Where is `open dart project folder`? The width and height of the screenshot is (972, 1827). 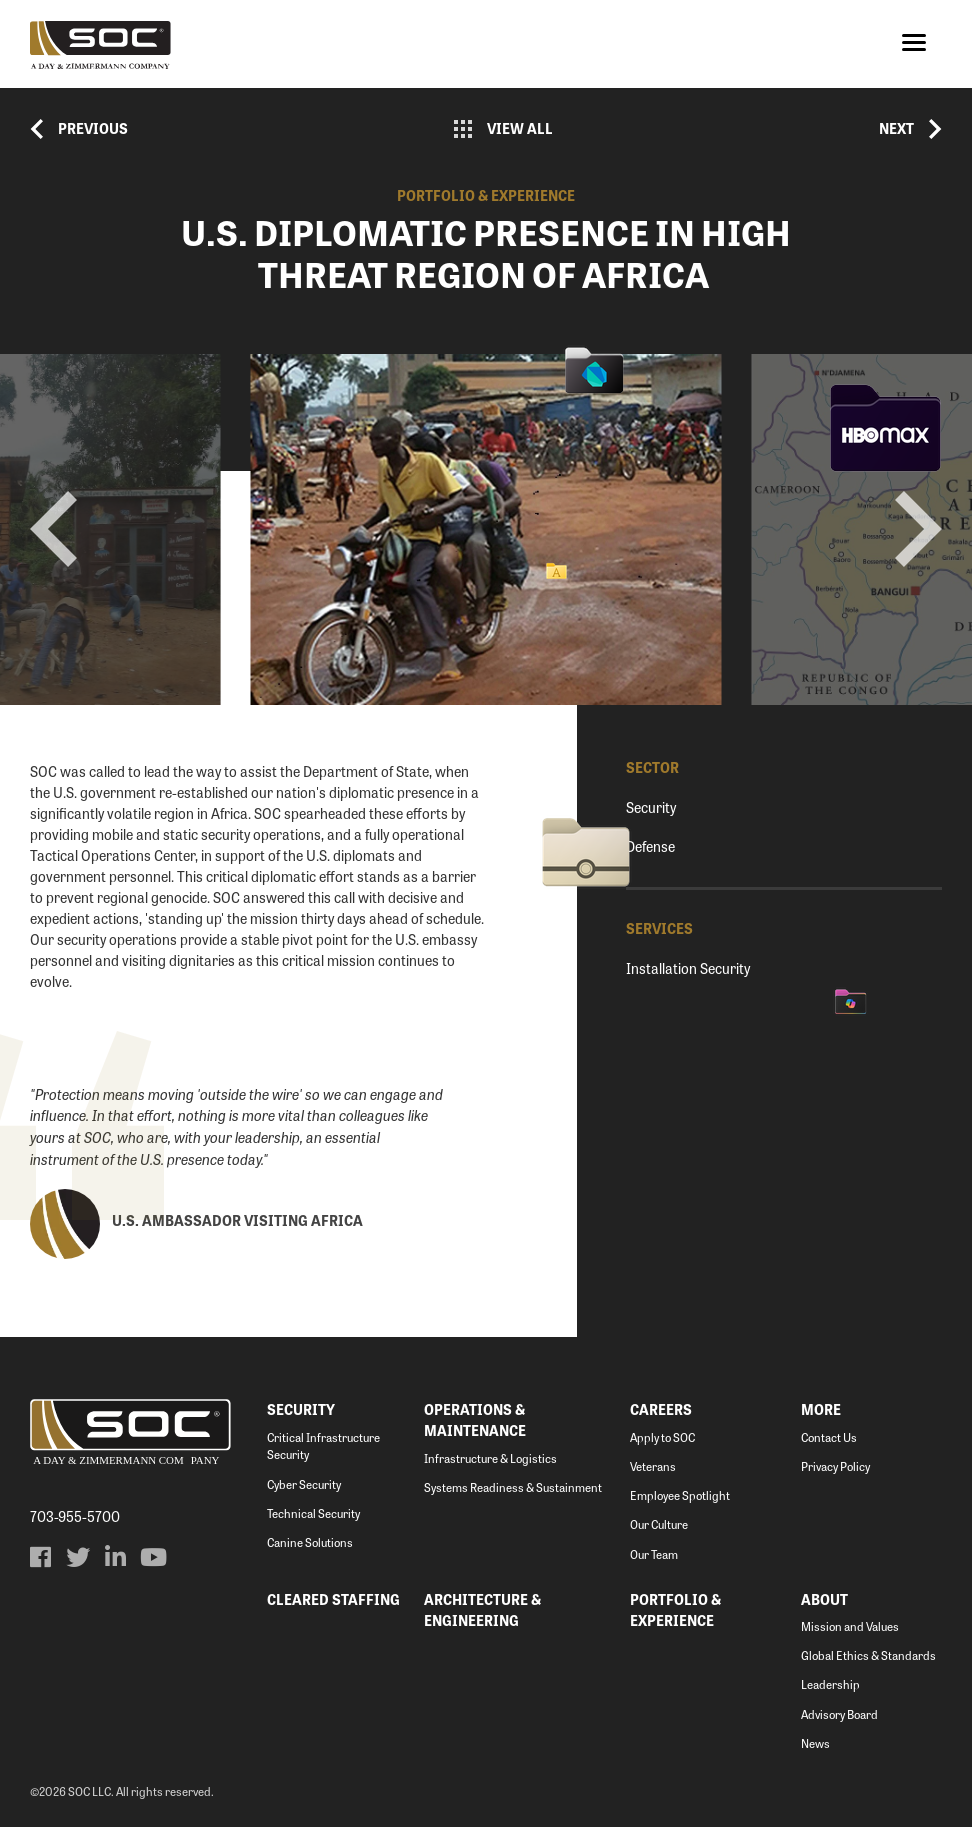 open dart project folder is located at coordinates (594, 372).